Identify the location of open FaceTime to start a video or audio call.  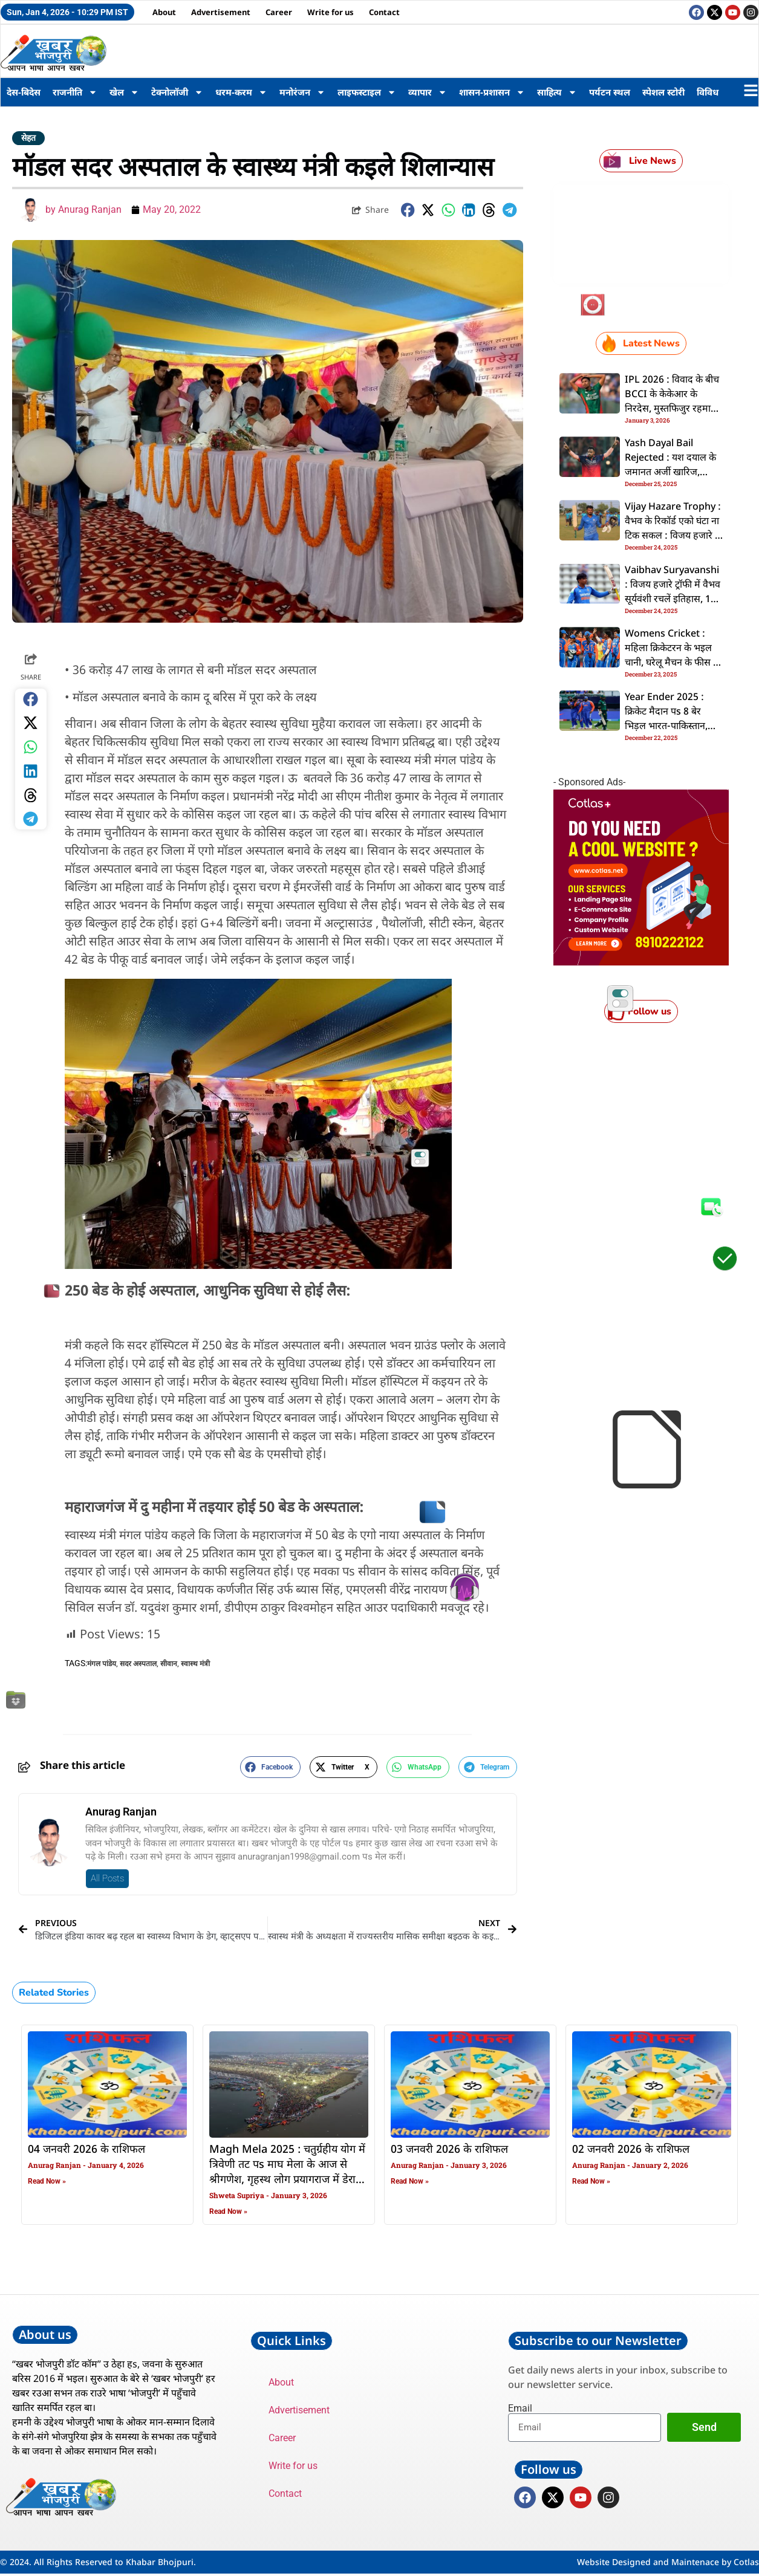
(711, 1207).